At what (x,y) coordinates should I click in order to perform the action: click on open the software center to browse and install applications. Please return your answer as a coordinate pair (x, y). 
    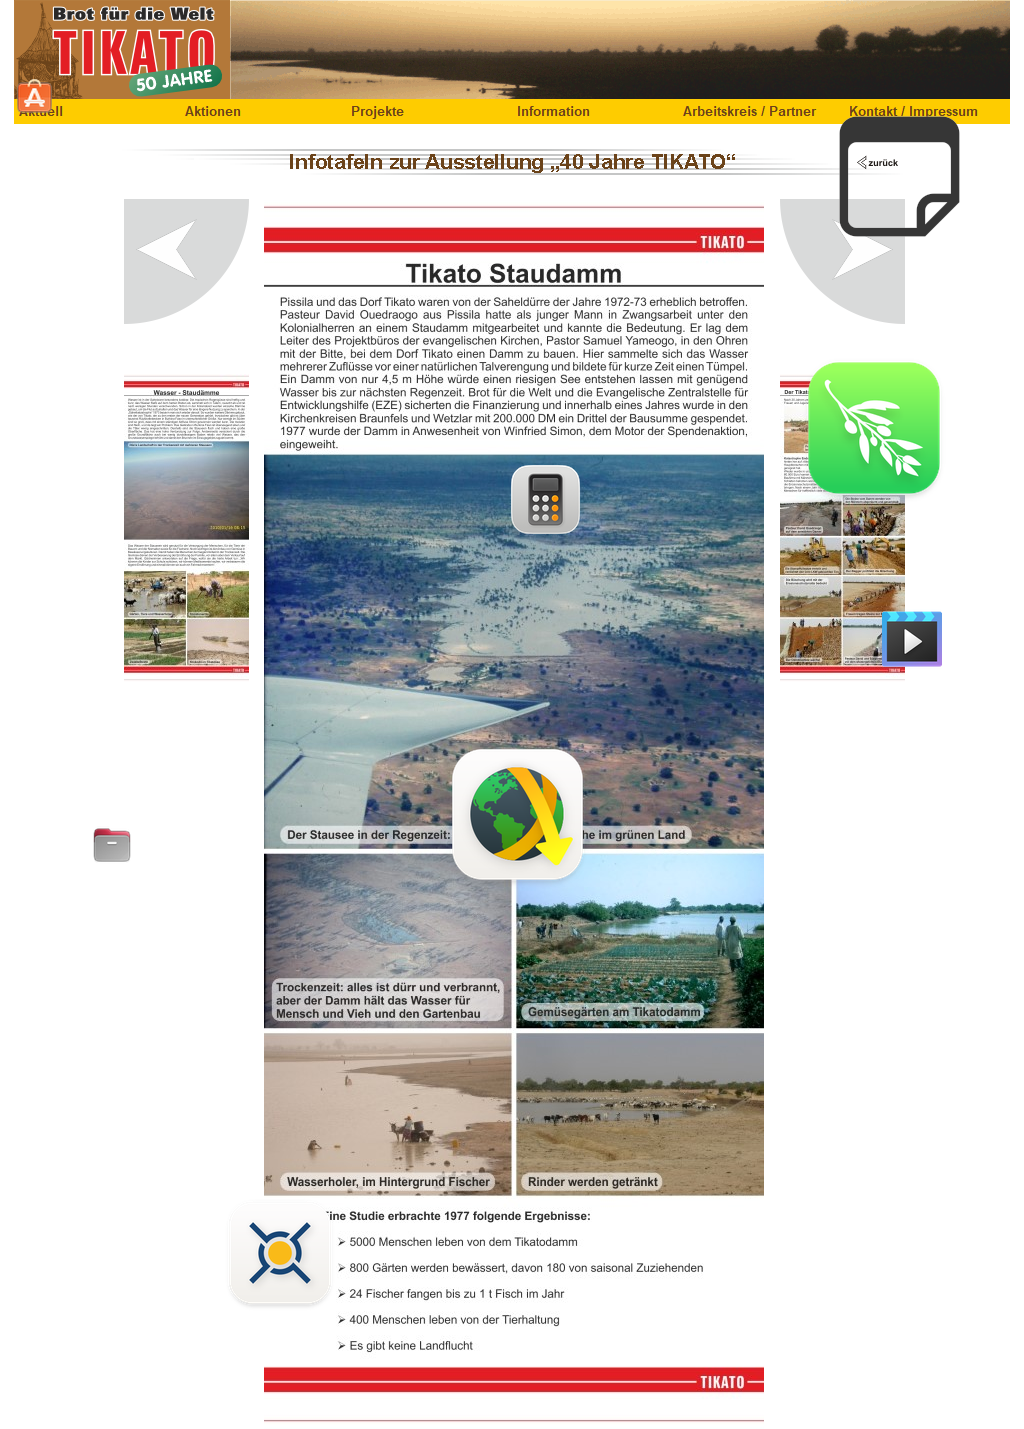
    Looking at the image, I should click on (34, 97).